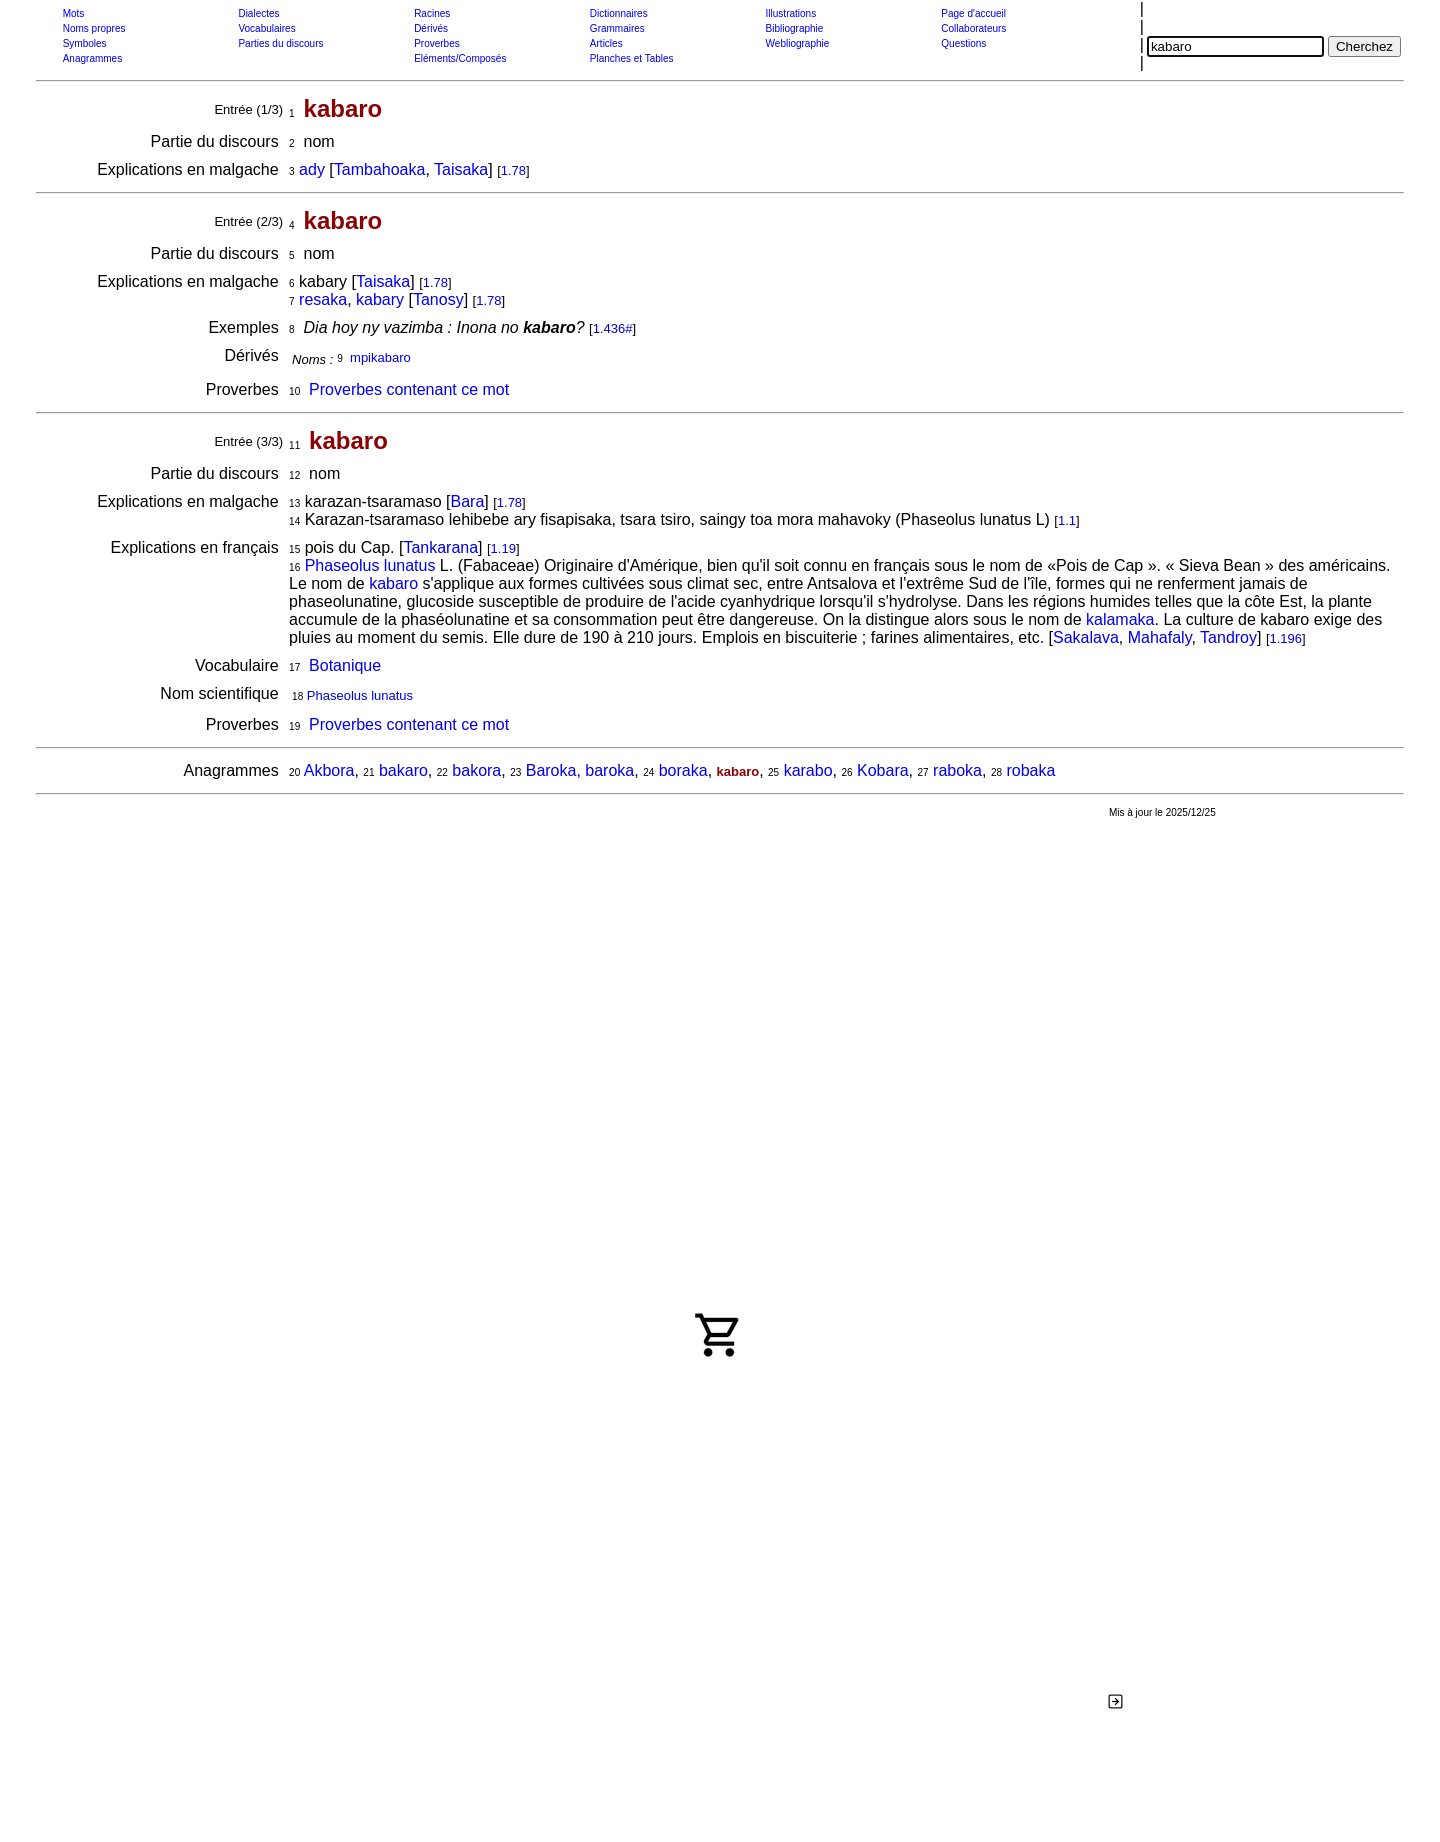  Describe the element at coordinates (719, 1335) in the screenshot. I see `view nearby grocery stores` at that location.